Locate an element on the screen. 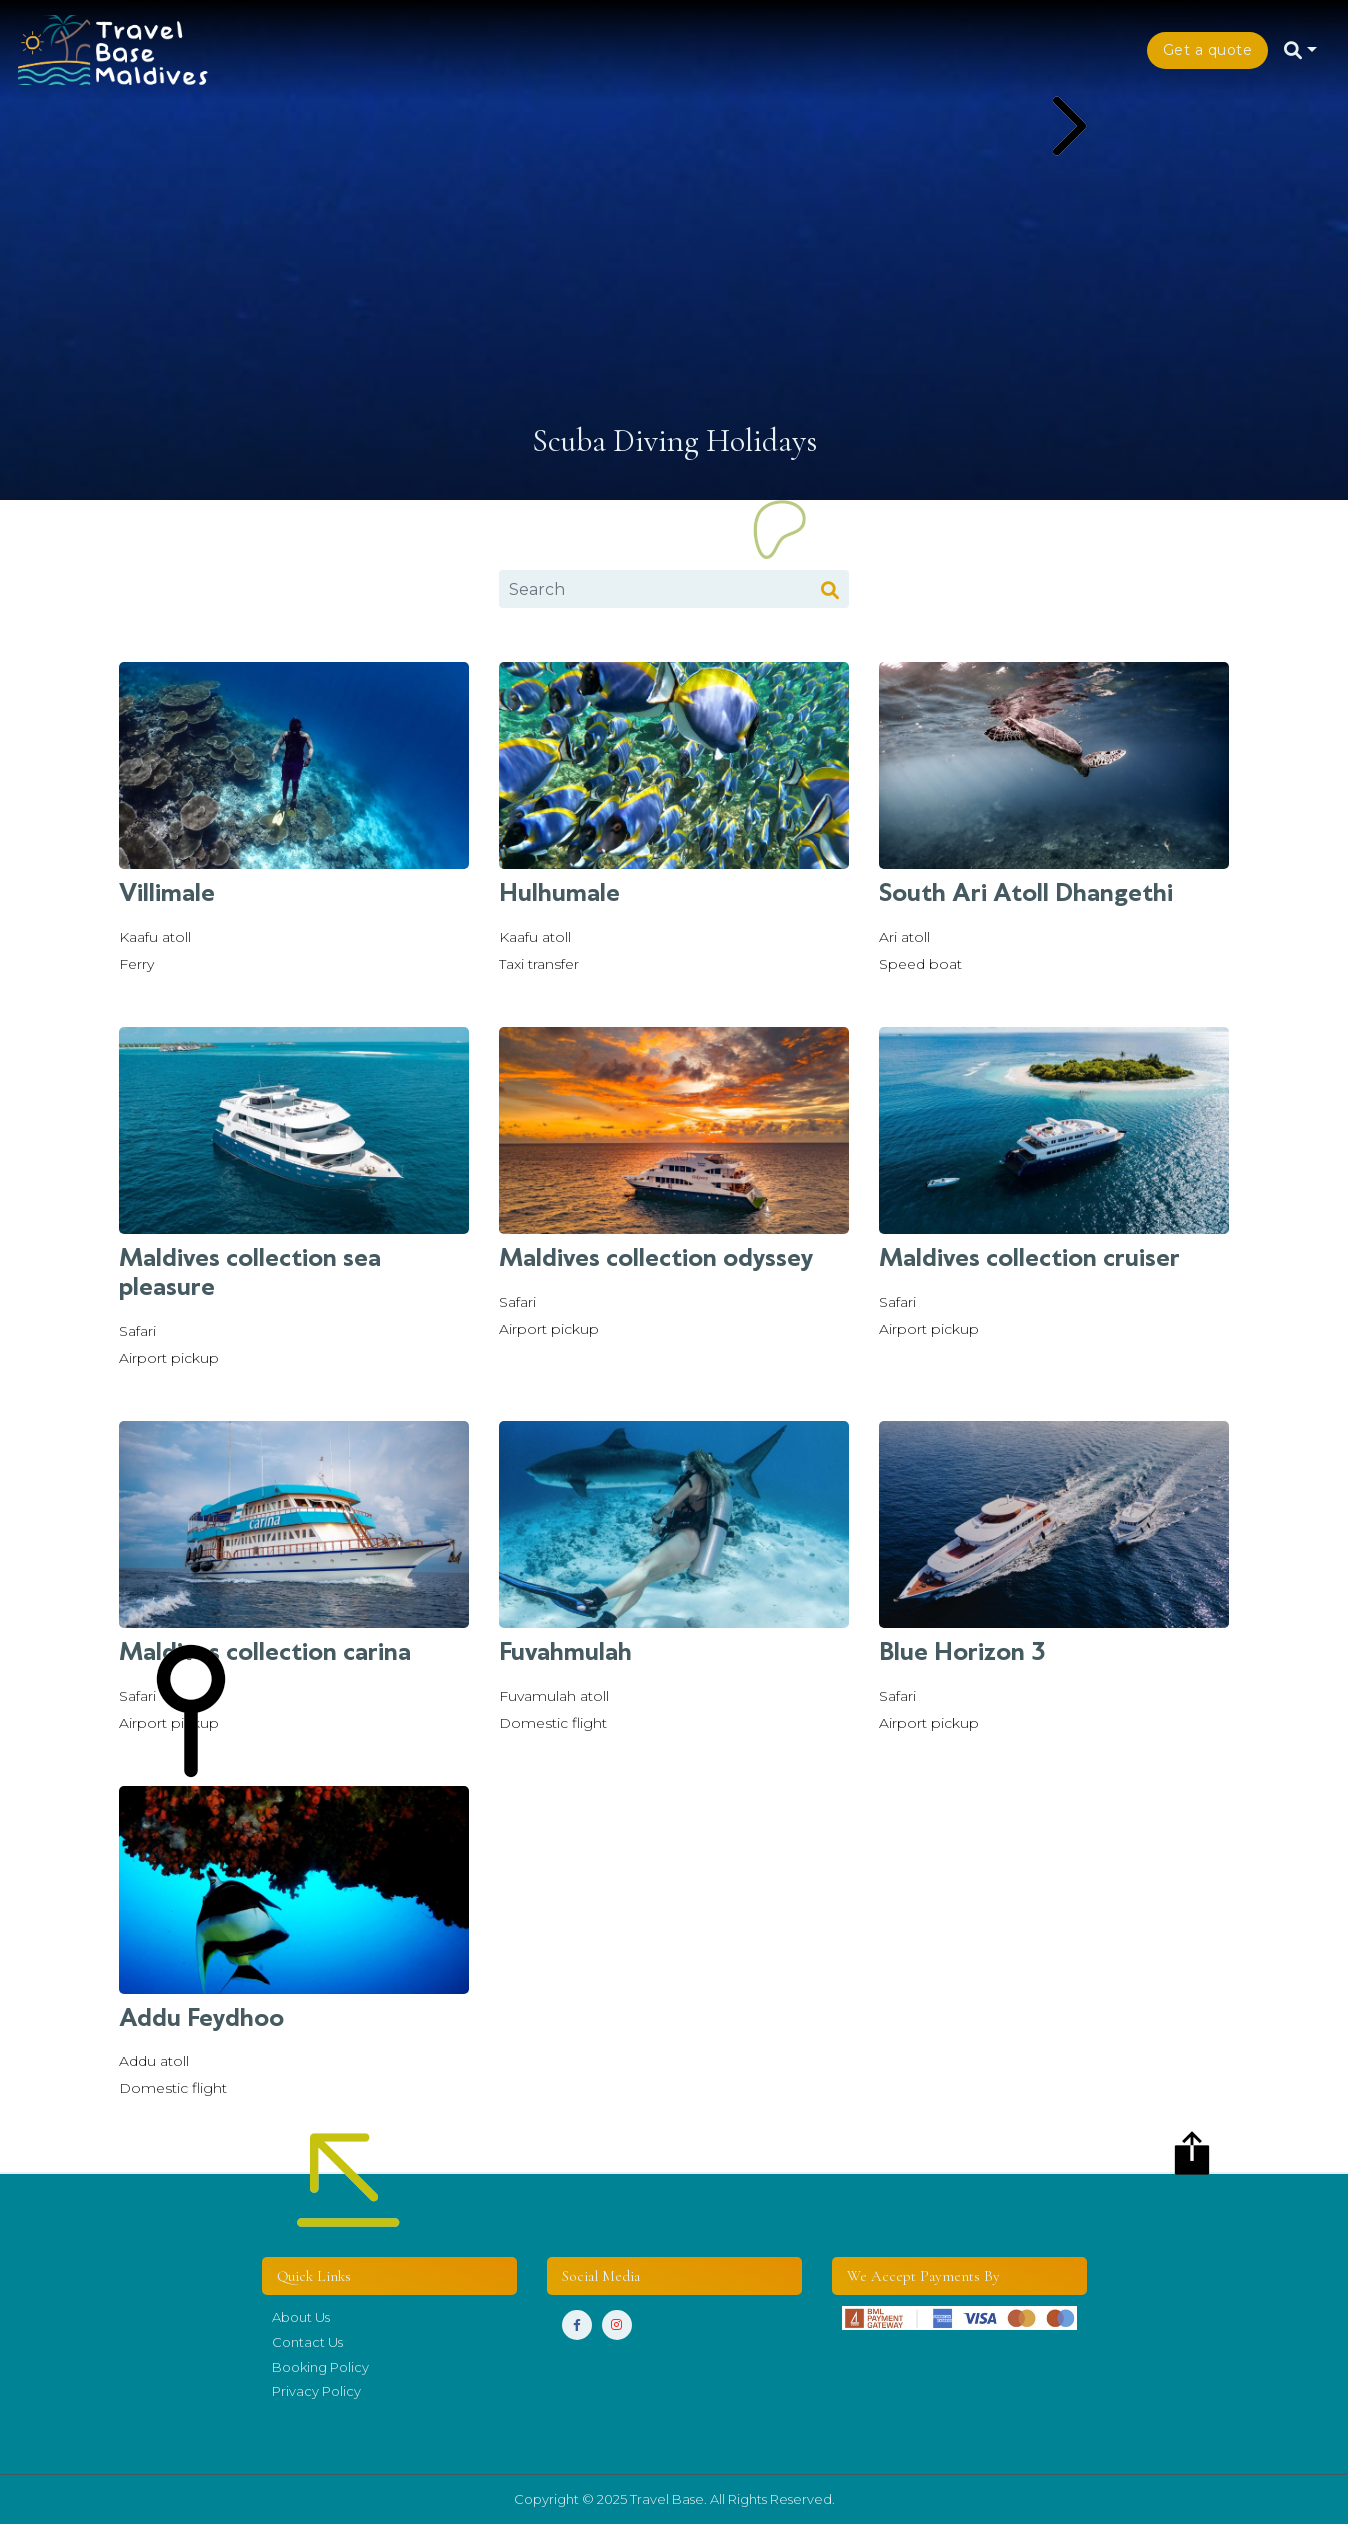 The width and height of the screenshot is (1348, 2524). link to patreon profile or page is located at coordinates (777, 528).